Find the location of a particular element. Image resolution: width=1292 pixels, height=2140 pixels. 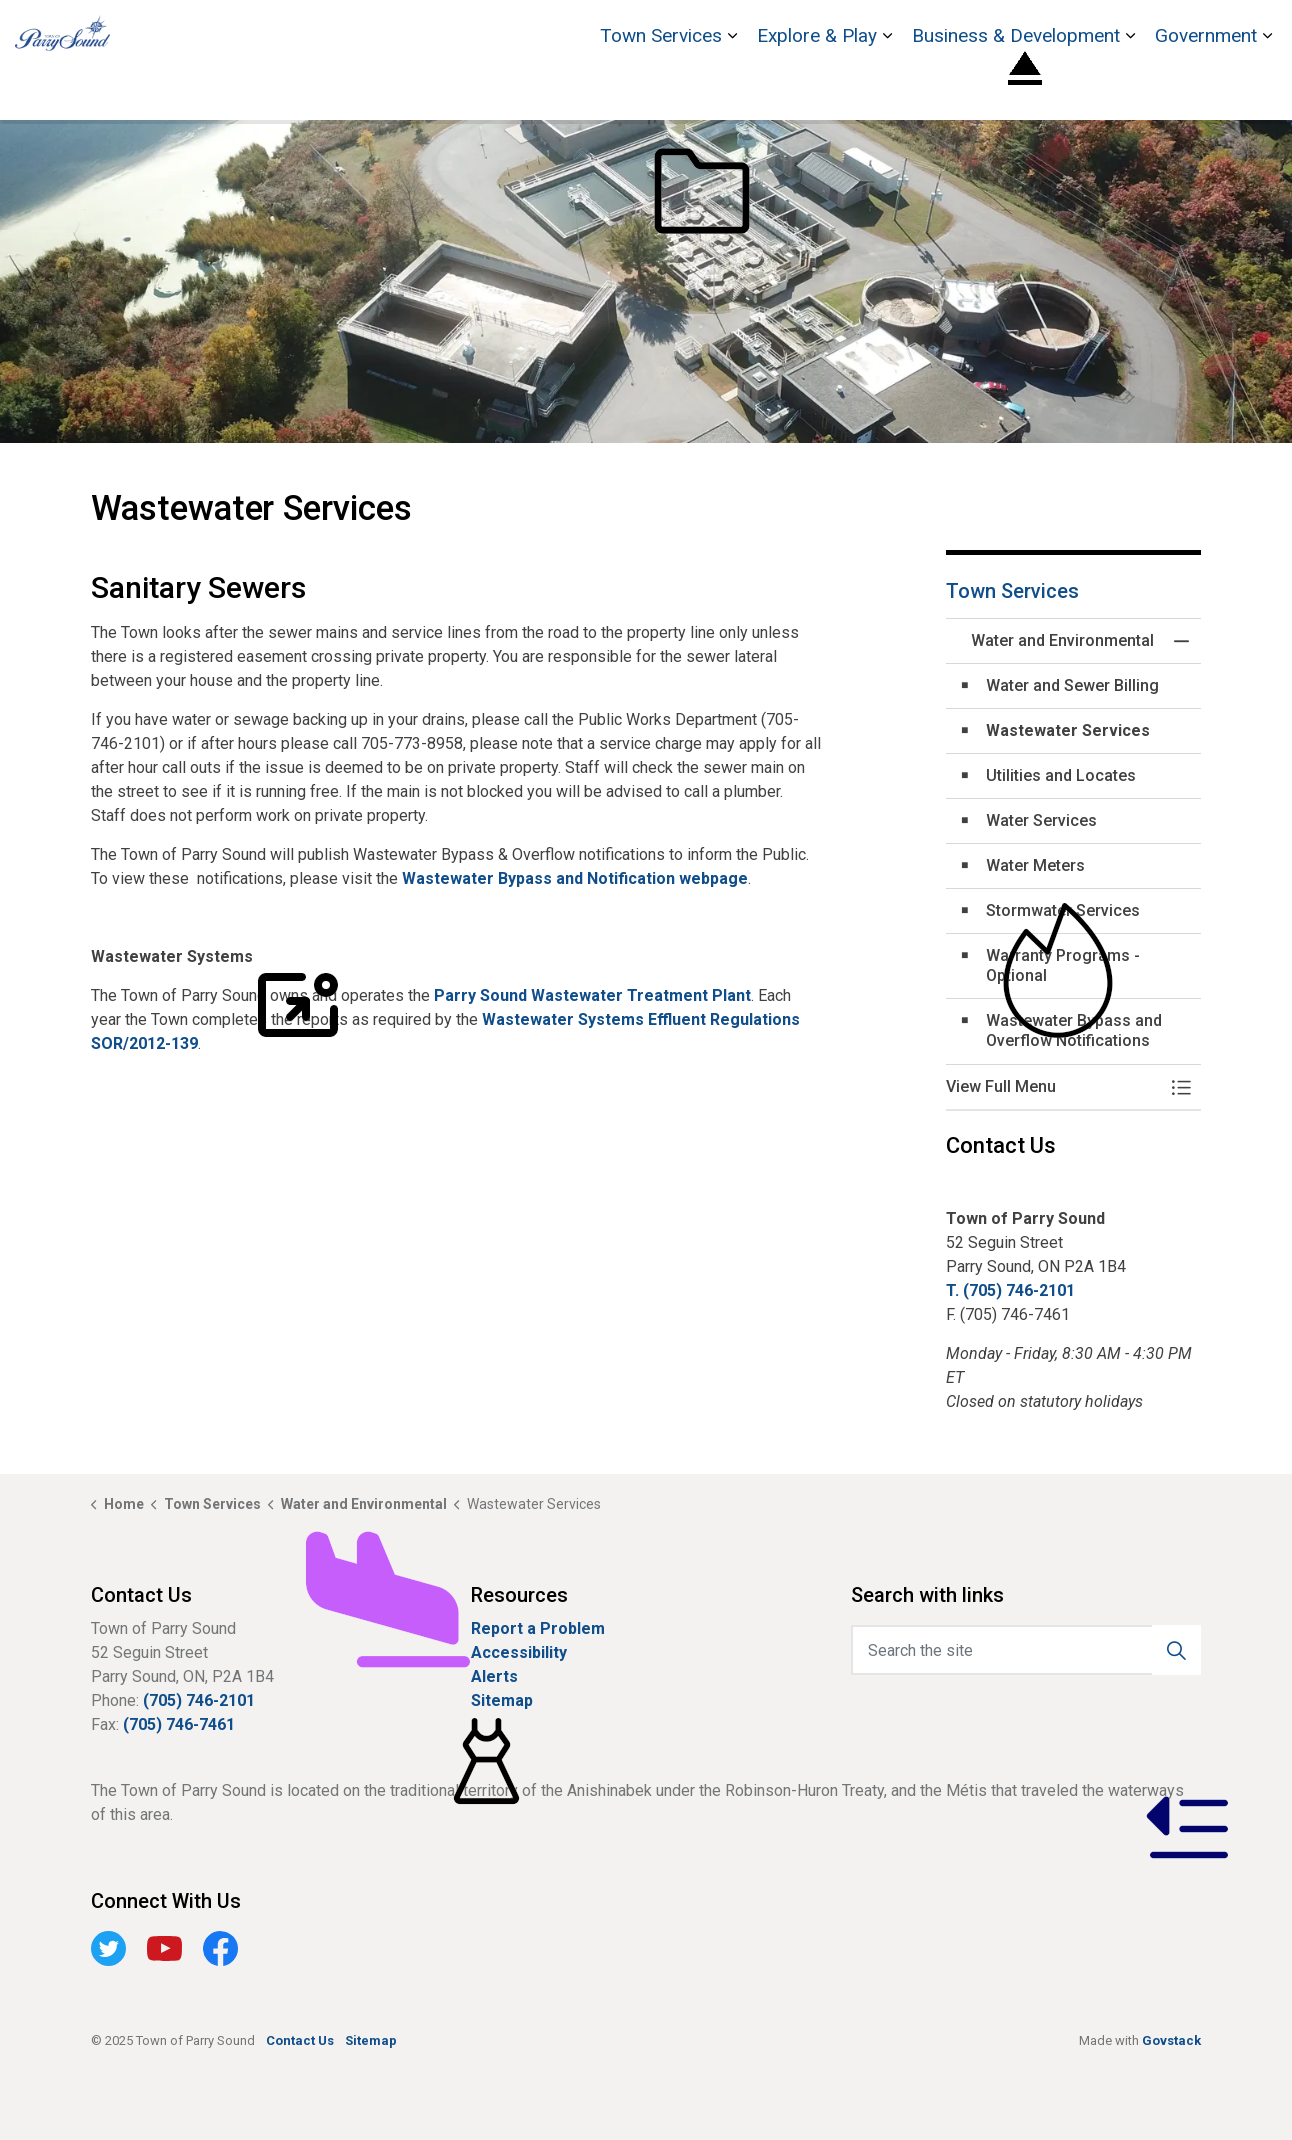

browse women's clothing or dresses is located at coordinates (486, 1765).